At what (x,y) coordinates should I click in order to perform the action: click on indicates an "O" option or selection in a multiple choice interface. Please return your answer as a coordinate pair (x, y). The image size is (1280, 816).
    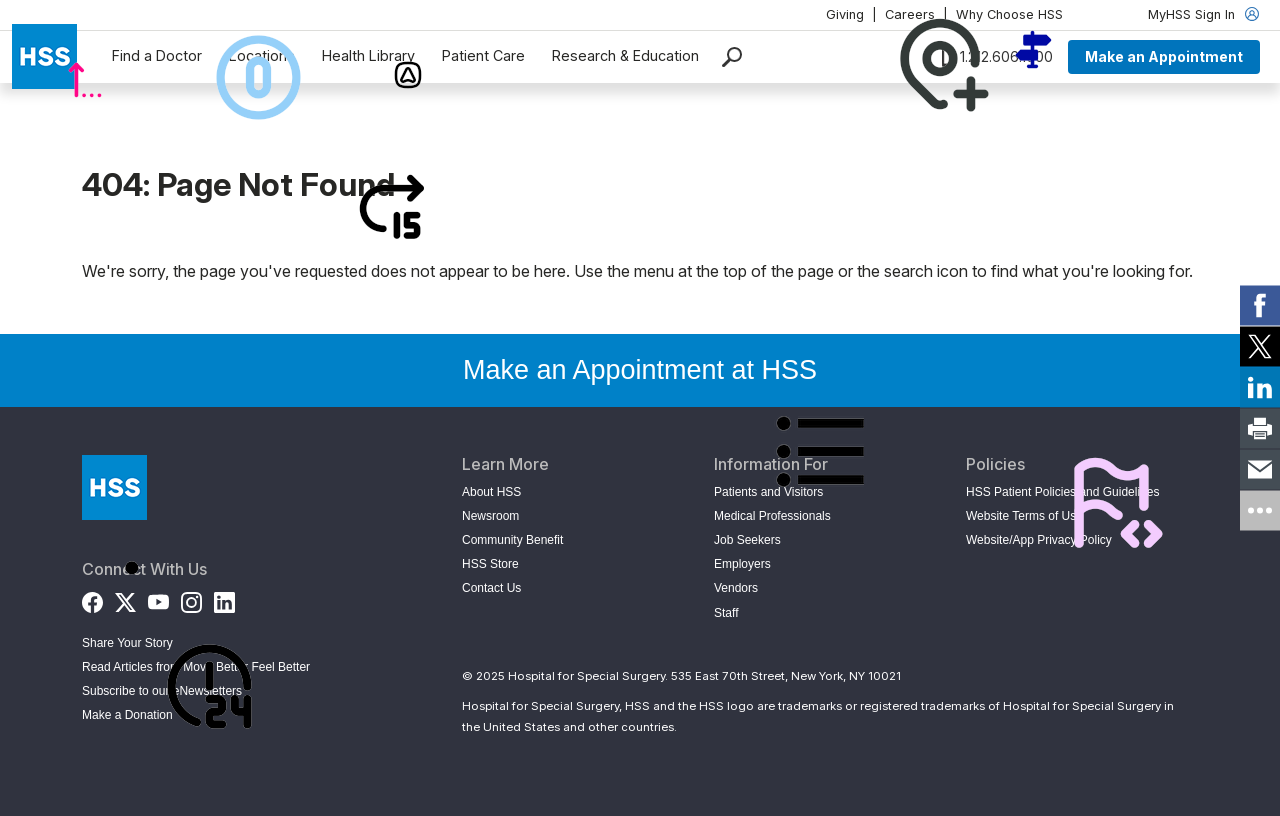
    Looking at the image, I should click on (258, 77).